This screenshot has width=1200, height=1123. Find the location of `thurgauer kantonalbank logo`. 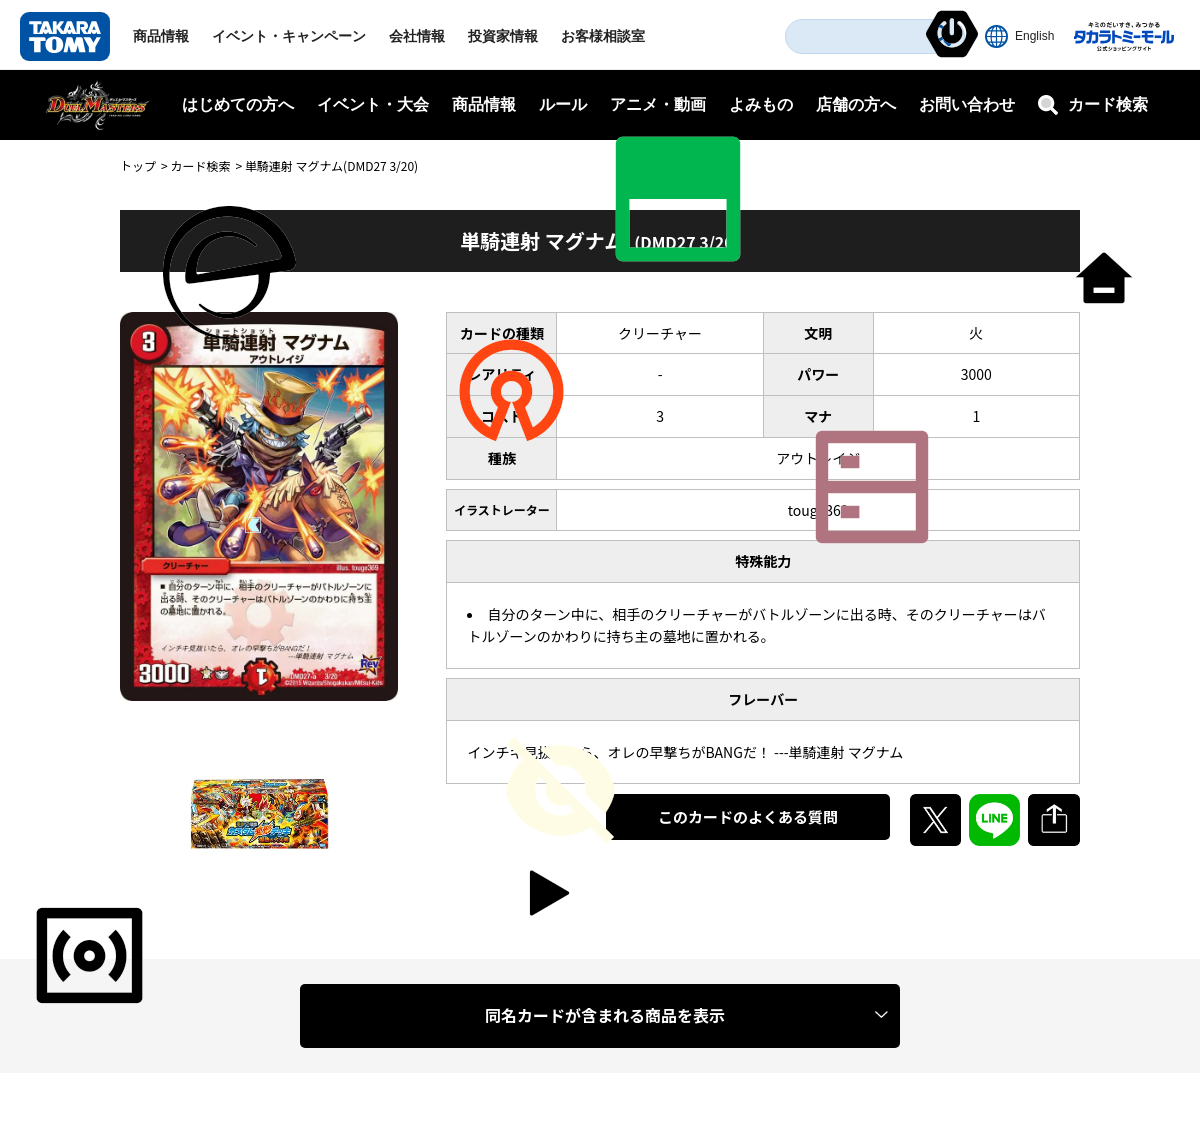

thurgauer kantonalbank logo is located at coordinates (253, 525).